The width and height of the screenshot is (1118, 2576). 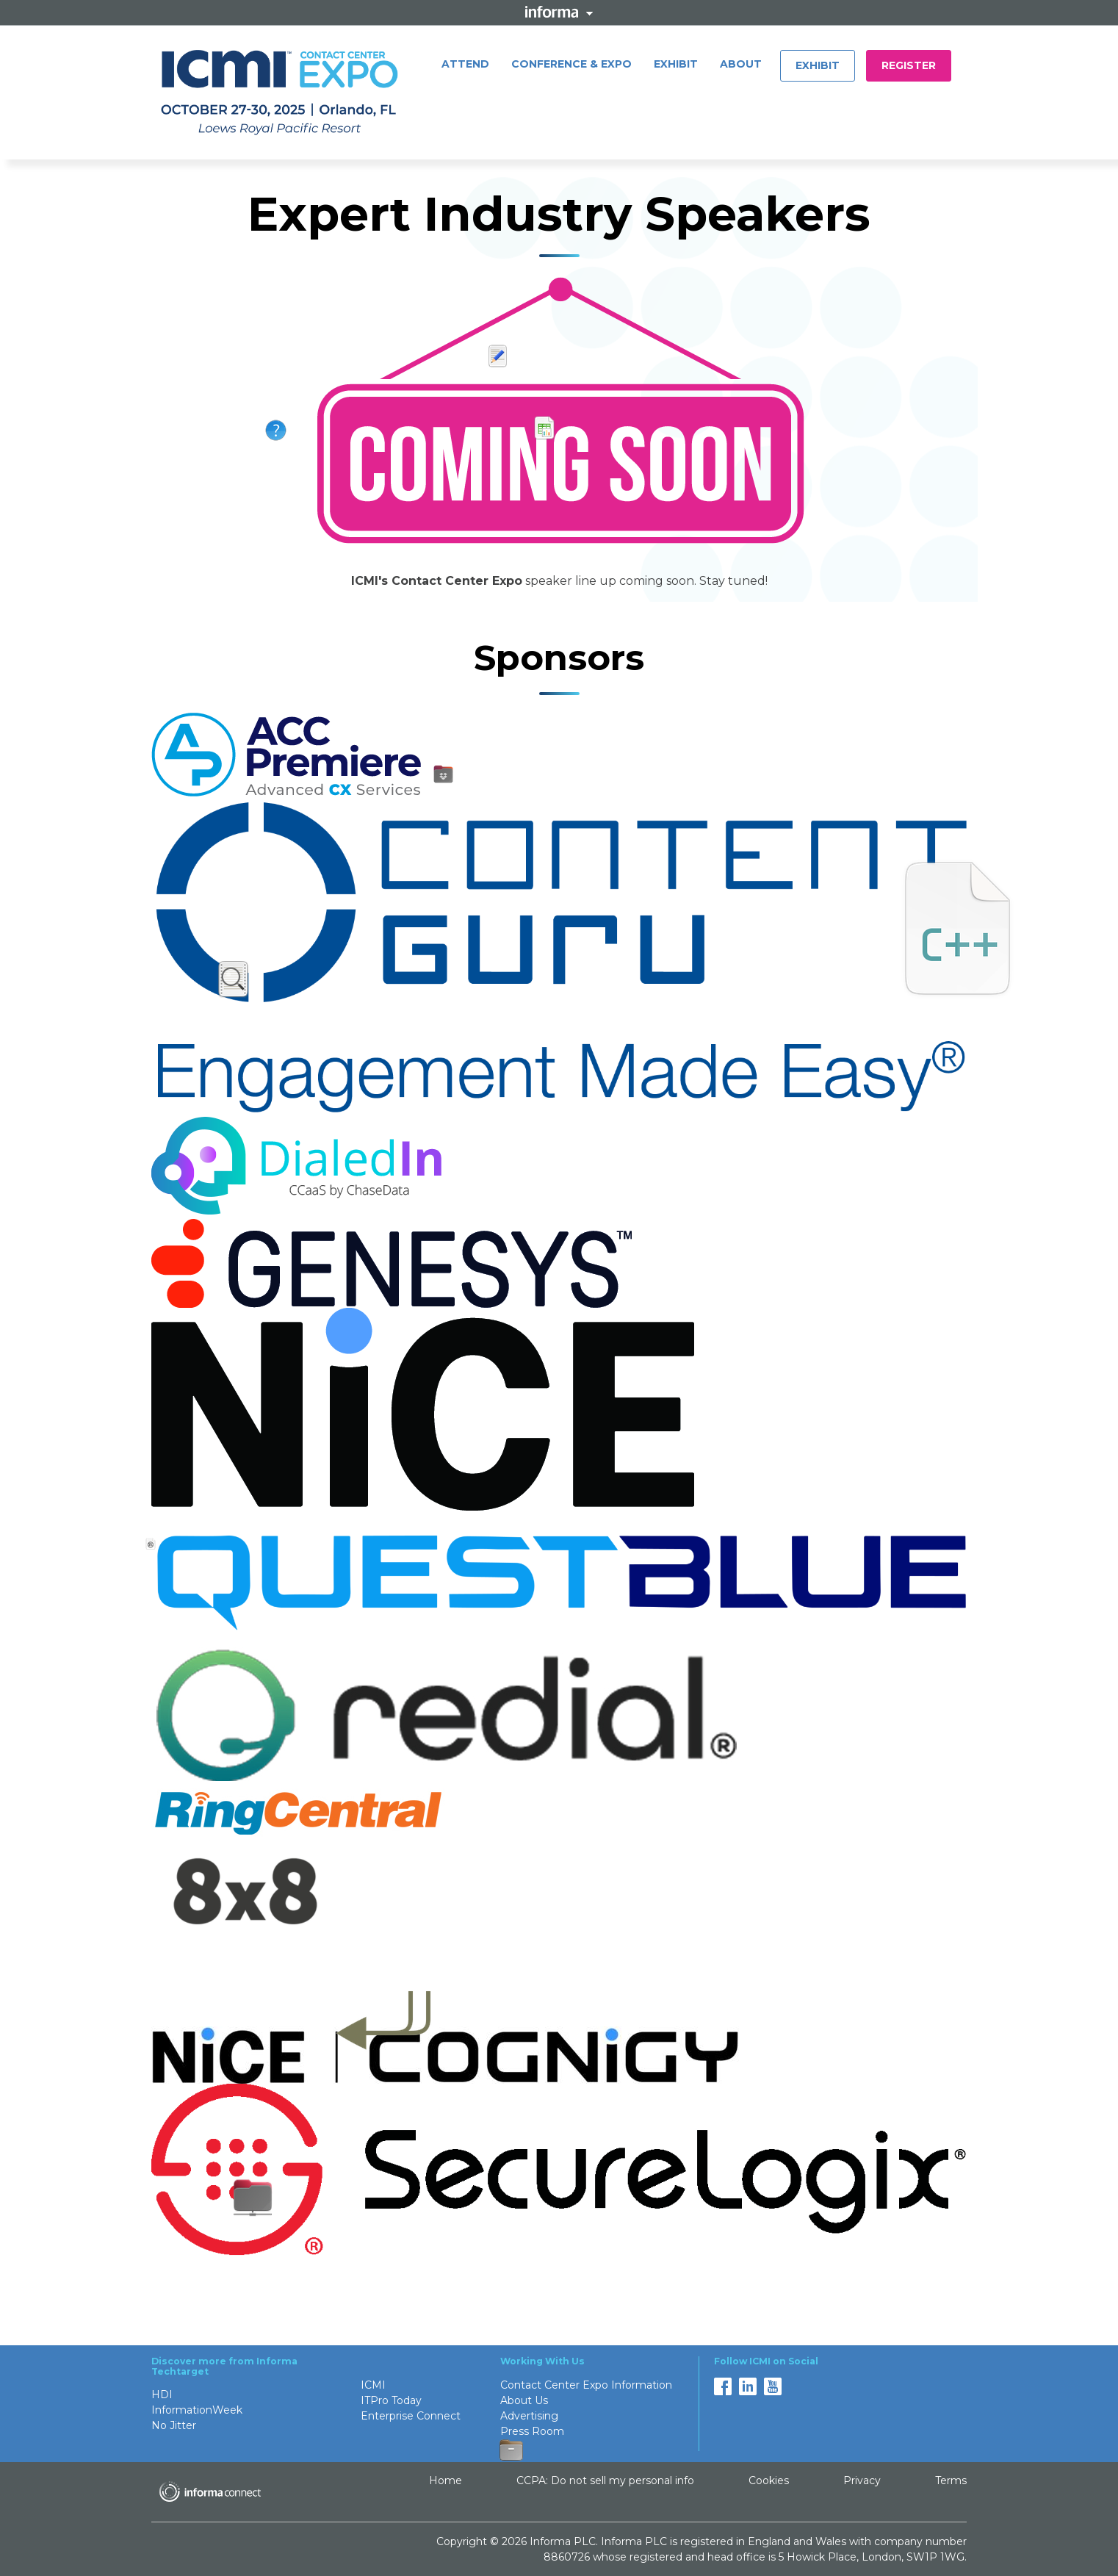 What do you see at coordinates (151, 1544) in the screenshot?
I see `a rust programming language source file` at bounding box center [151, 1544].